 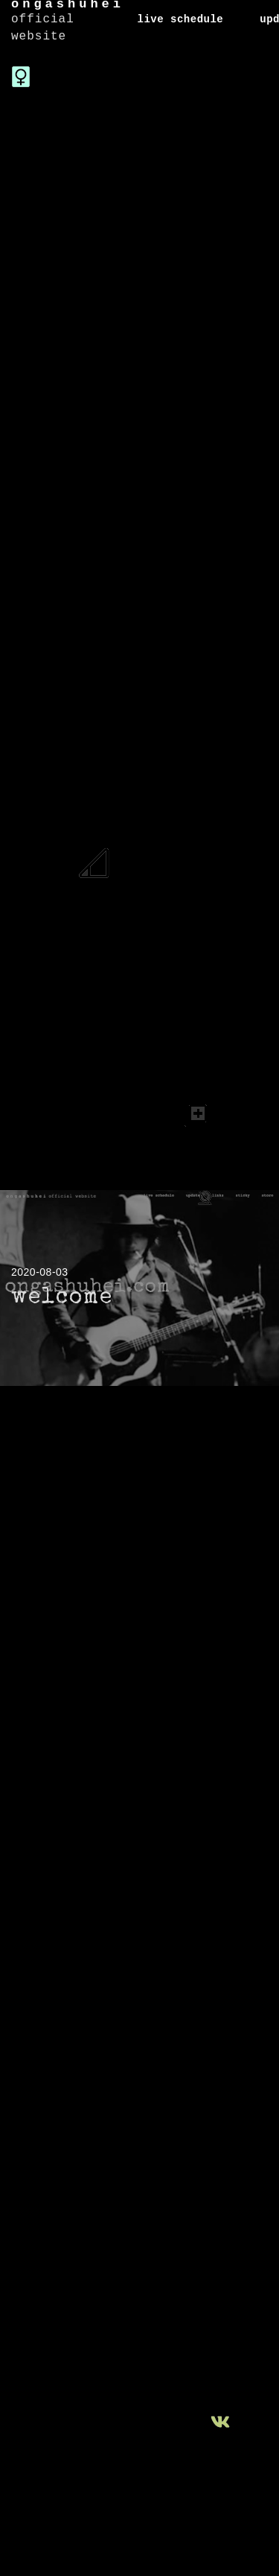 What do you see at coordinates (21, 77) in the screenshot?
I see `indicates female gender option` at bounding box center [21, 77].